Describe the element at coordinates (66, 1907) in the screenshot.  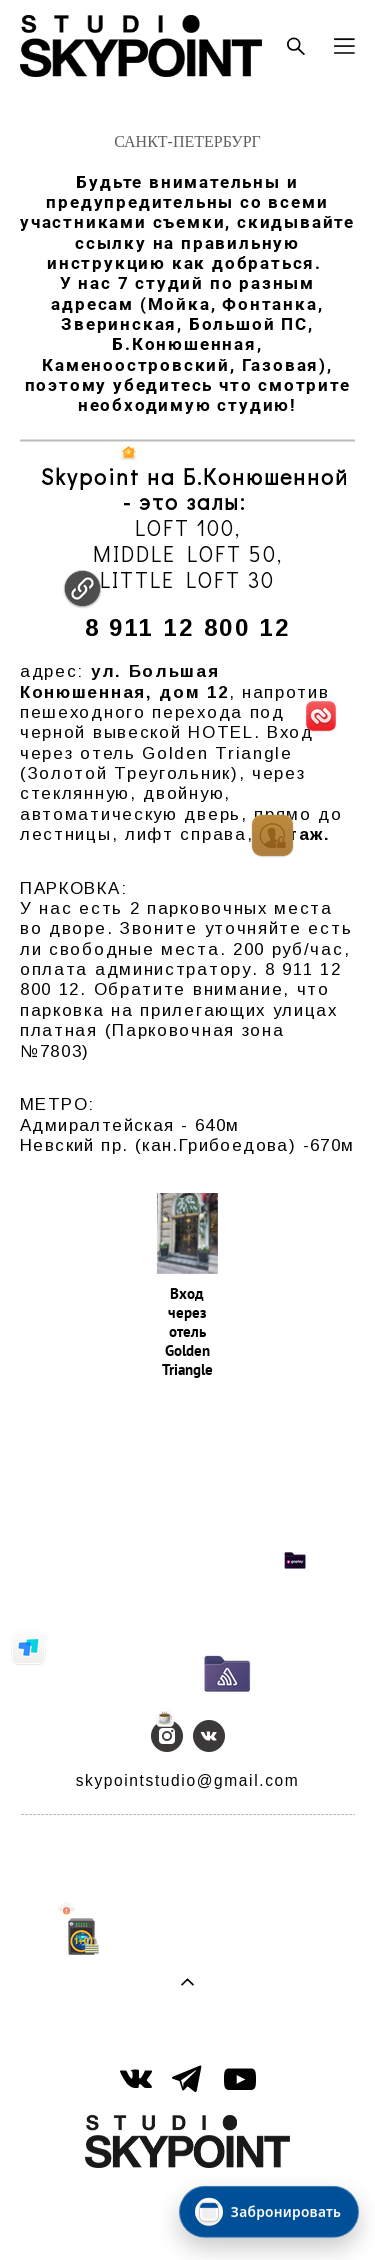
I see `severe weather alert notification` at that location.